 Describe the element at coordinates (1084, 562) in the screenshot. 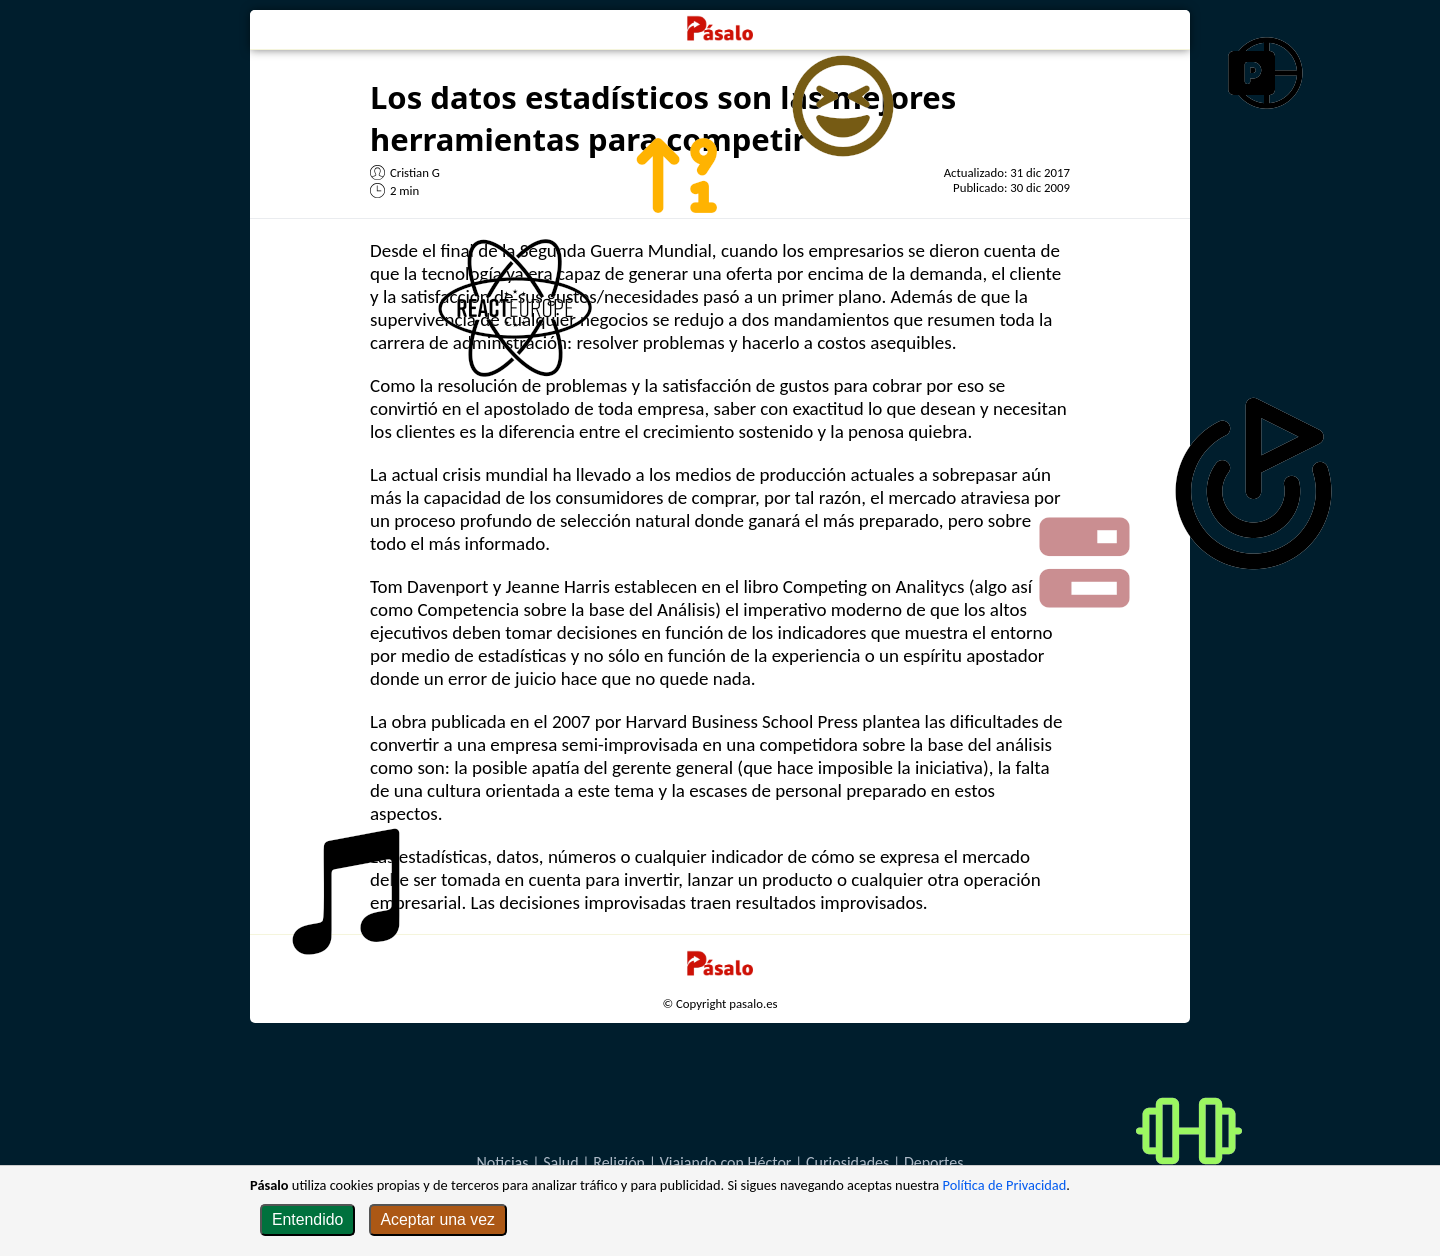

I see `view task or download progress` at that location.